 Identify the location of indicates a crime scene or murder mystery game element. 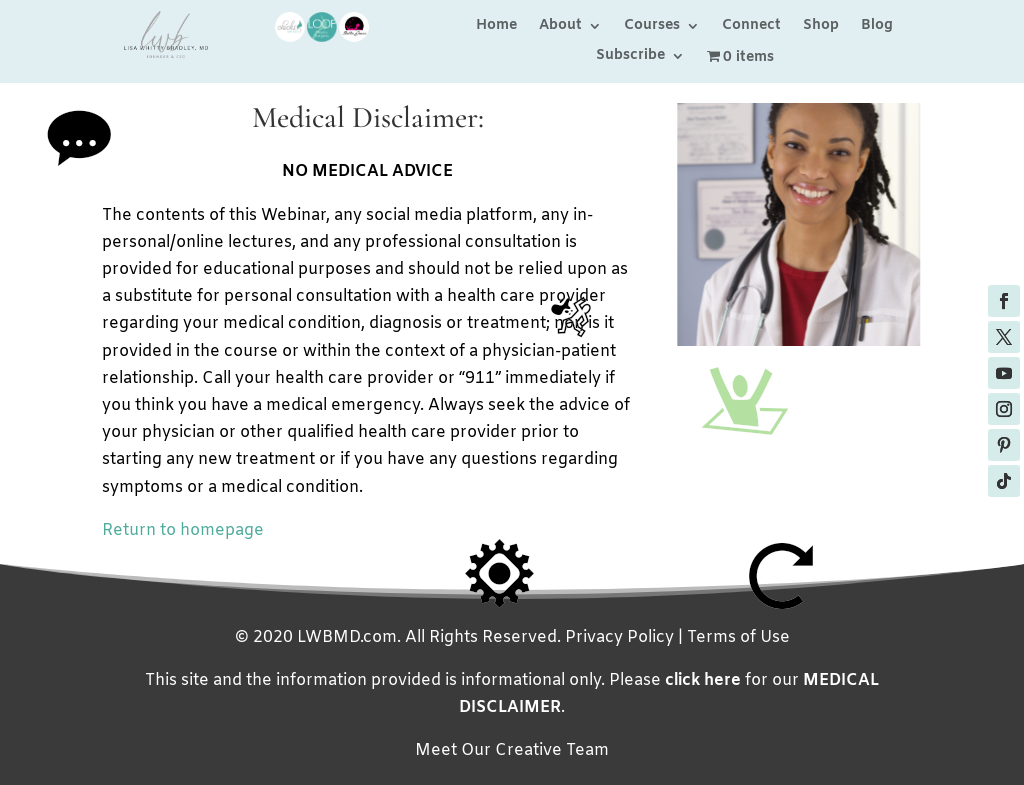
(571, 317).